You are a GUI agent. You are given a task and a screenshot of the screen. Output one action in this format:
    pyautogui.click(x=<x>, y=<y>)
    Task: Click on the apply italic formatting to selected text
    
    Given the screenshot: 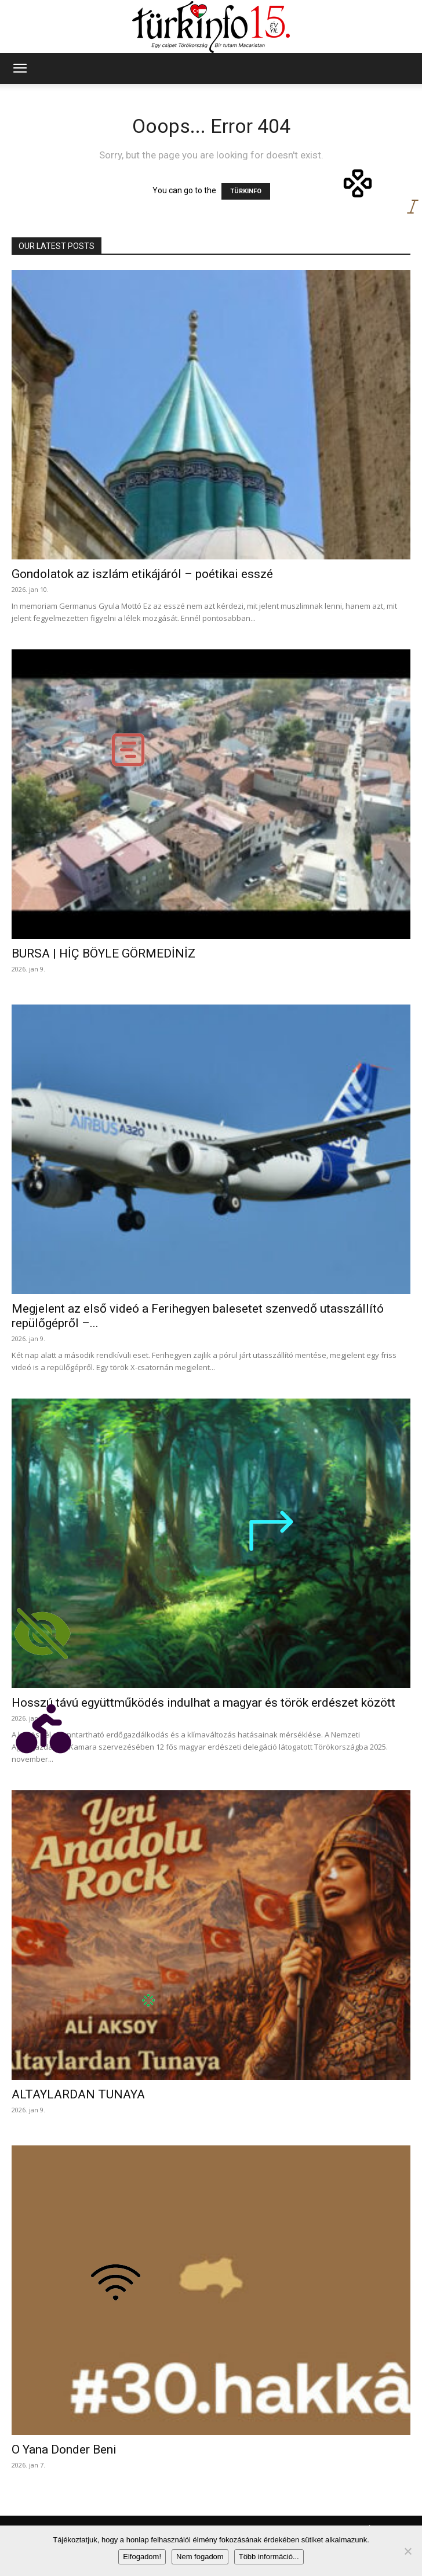 What is the action you would take?
    pyautogui.click(x=413, y=207)
    